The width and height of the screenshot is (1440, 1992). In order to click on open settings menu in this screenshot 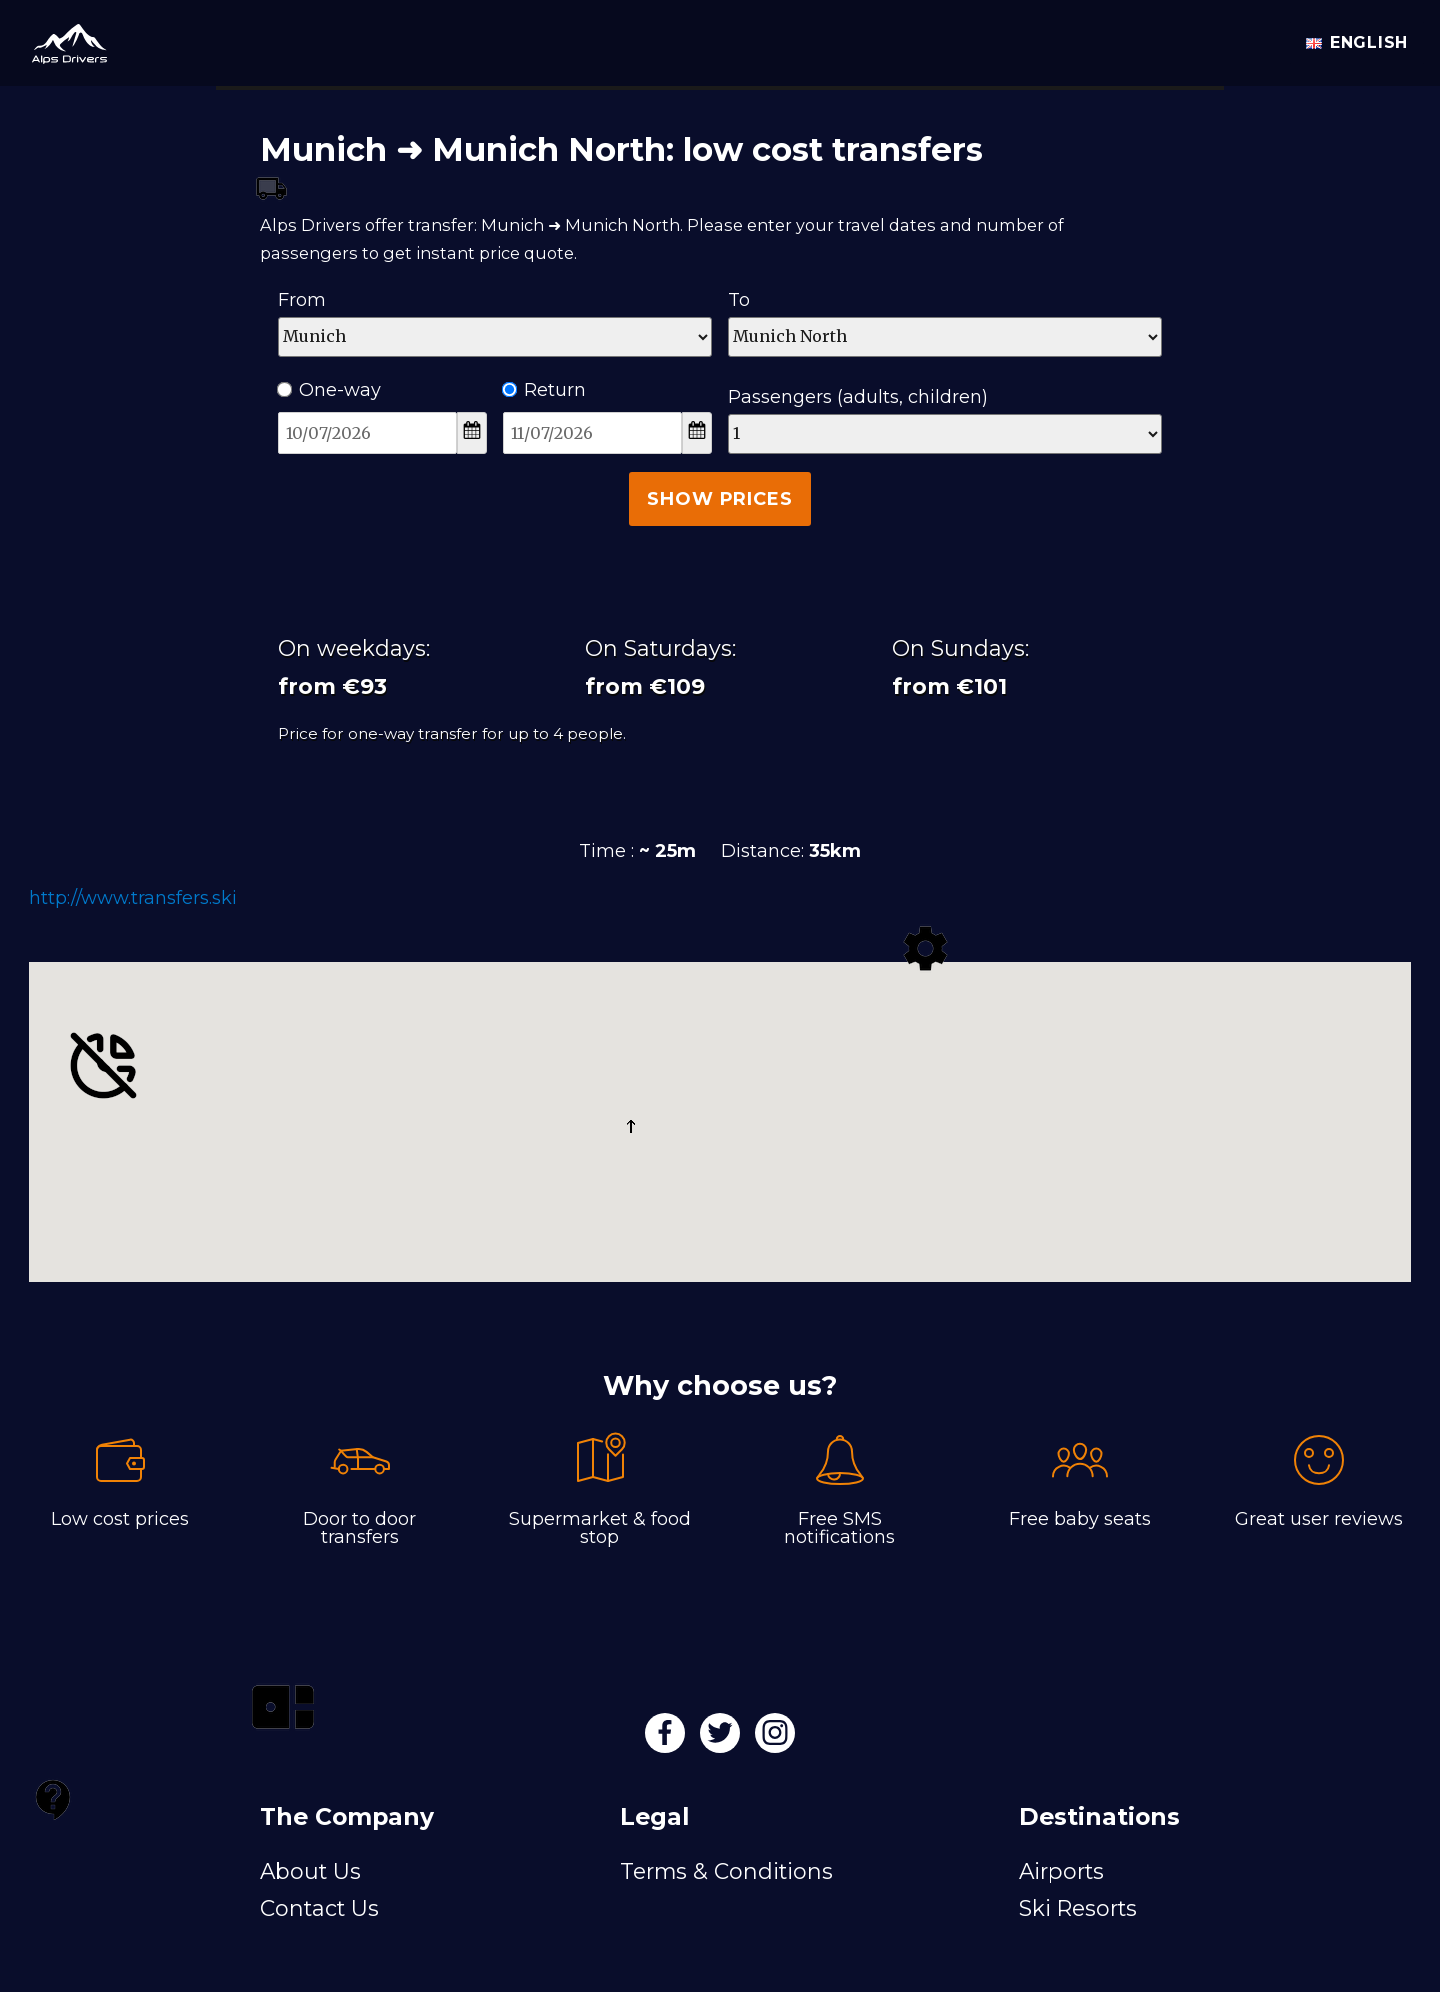, I will do `click(925, 948)`.